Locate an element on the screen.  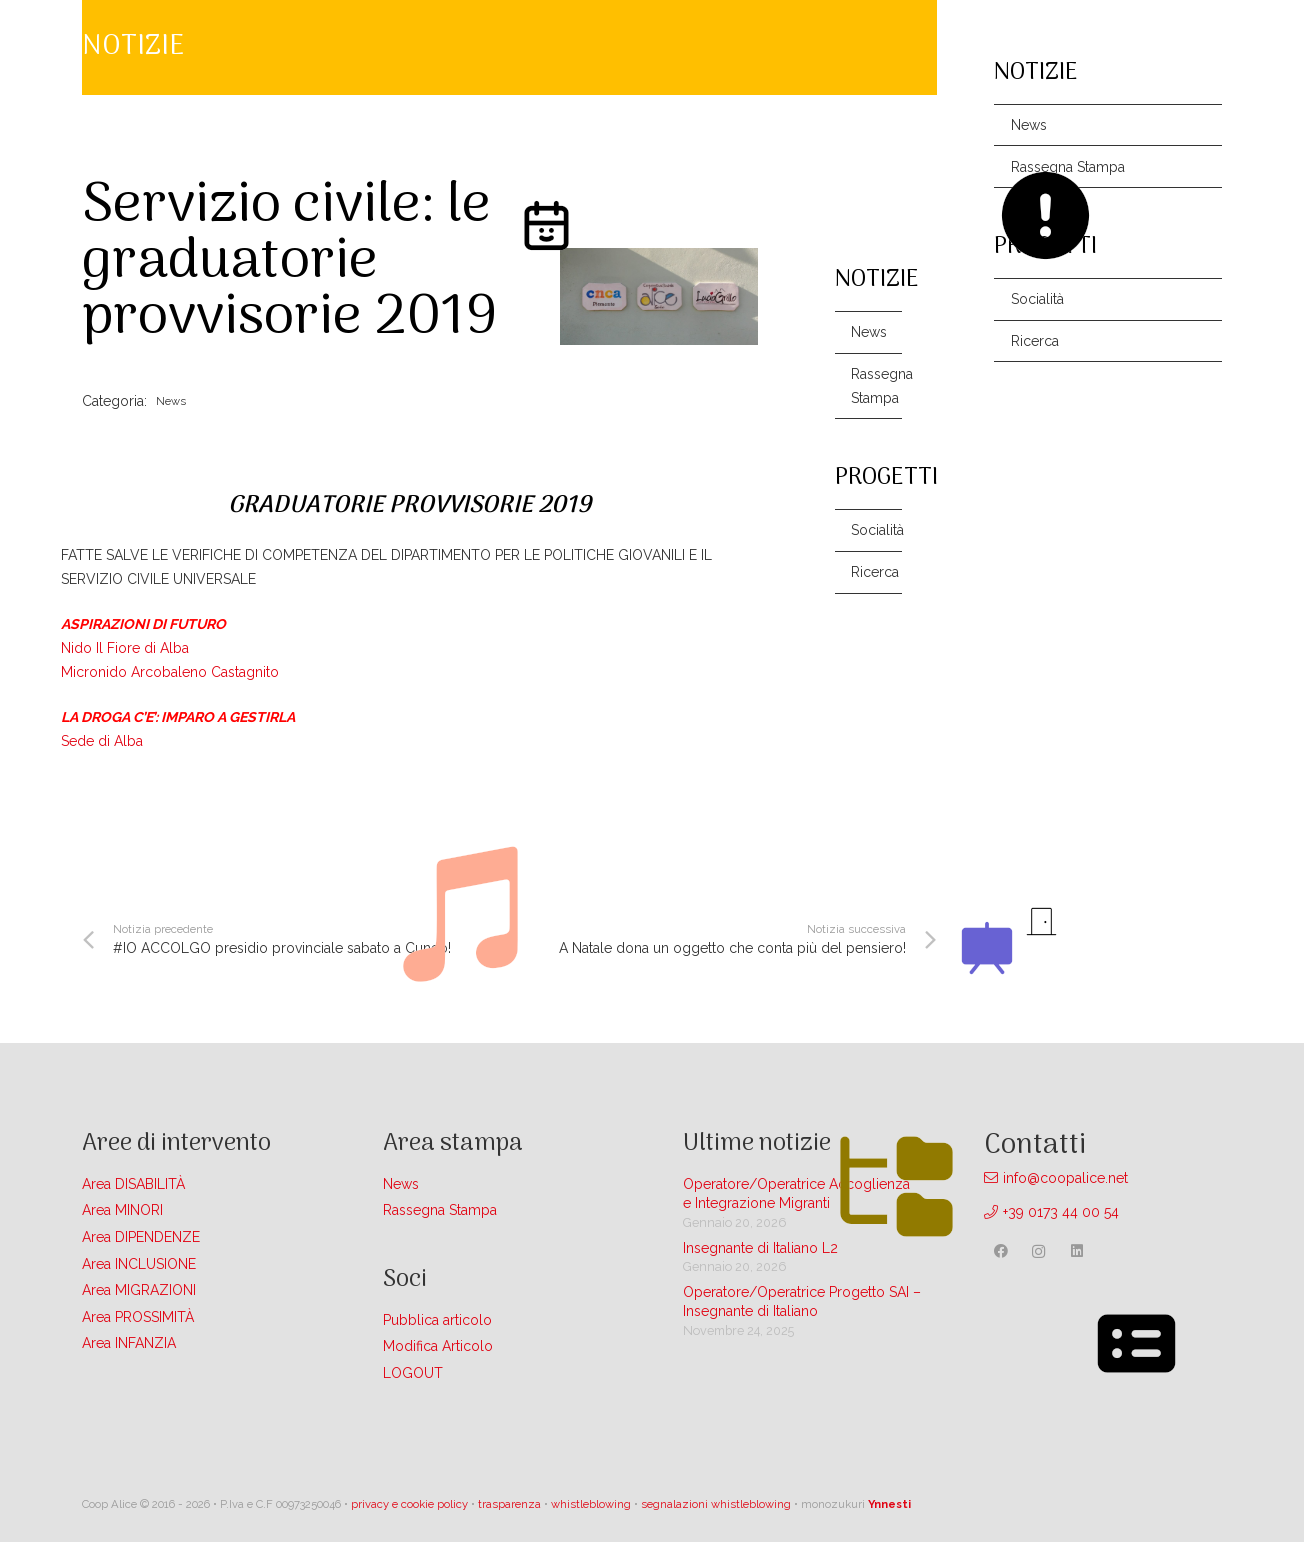
browse folder hierarchy is located at coordinates (896, 1186).